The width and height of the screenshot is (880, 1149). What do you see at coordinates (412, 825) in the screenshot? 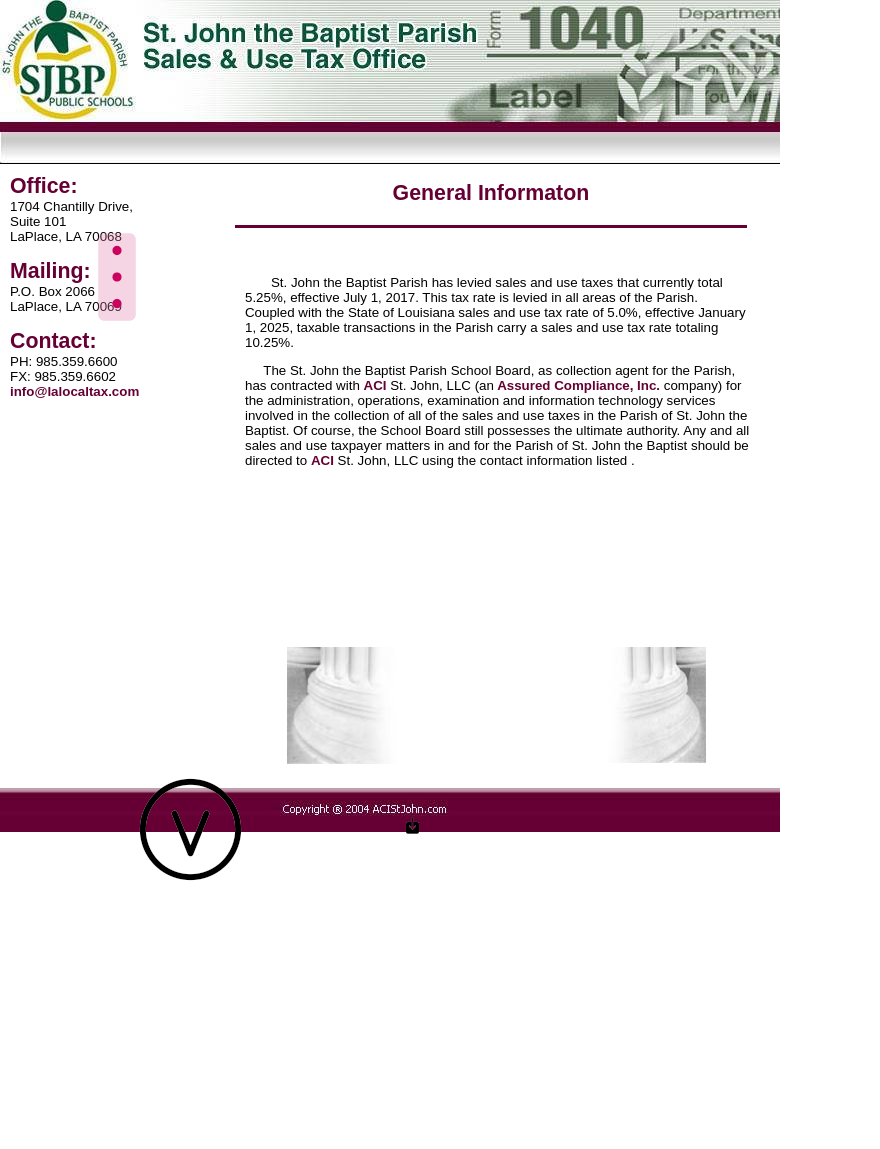
I see `download a file or content` at bounding box center [412, 825].